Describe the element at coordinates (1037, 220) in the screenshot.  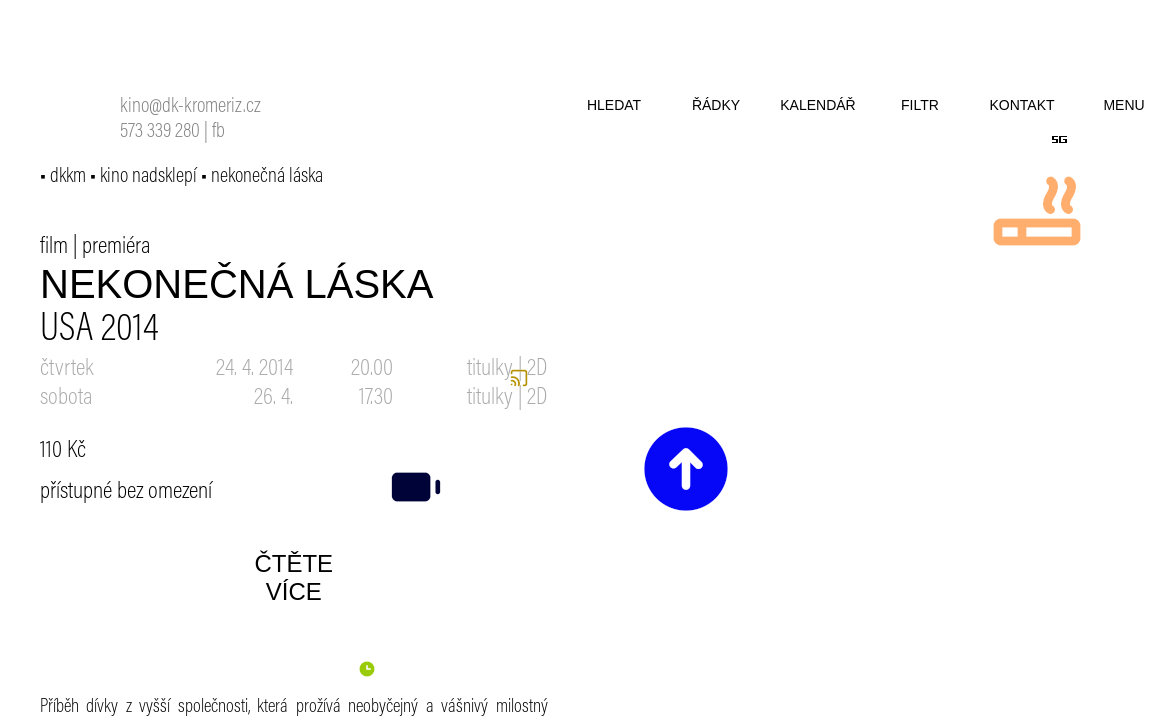
I see `indicates a designated smoking area` at that location.